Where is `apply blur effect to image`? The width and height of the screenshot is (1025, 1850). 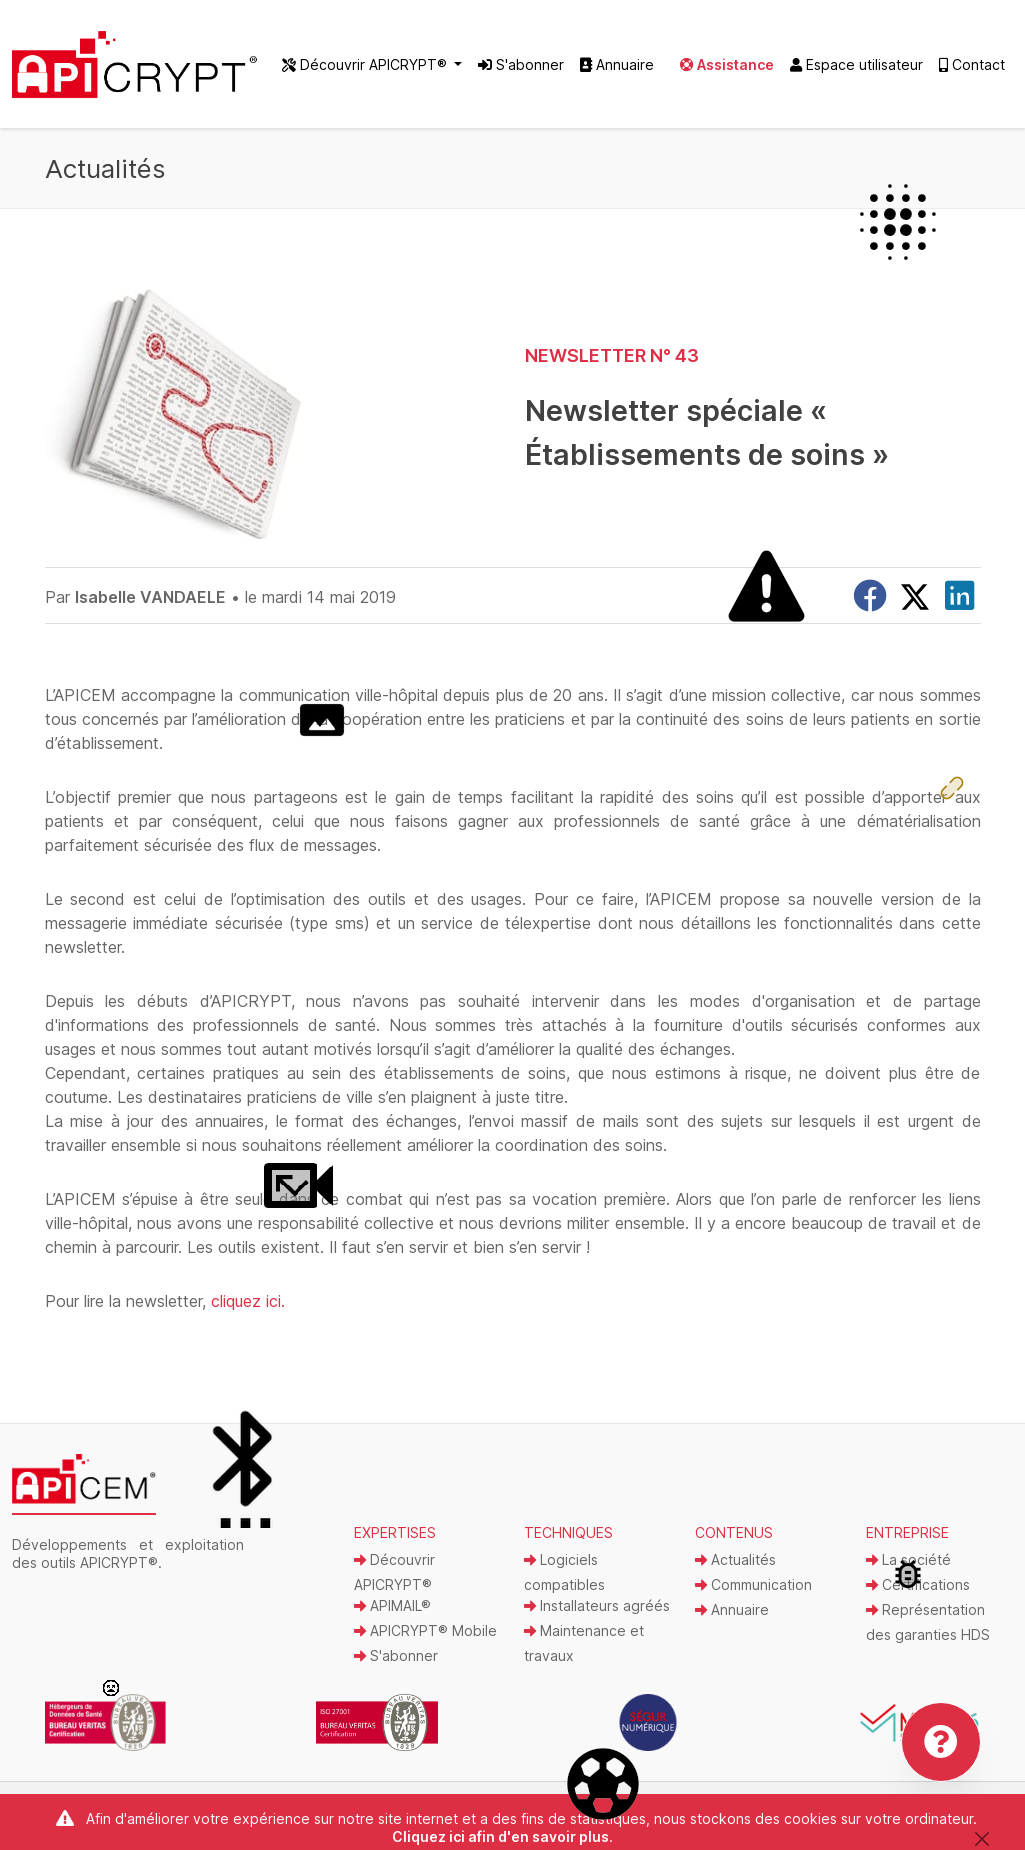 apply blur effect to image is located at coordinates (898, 222).